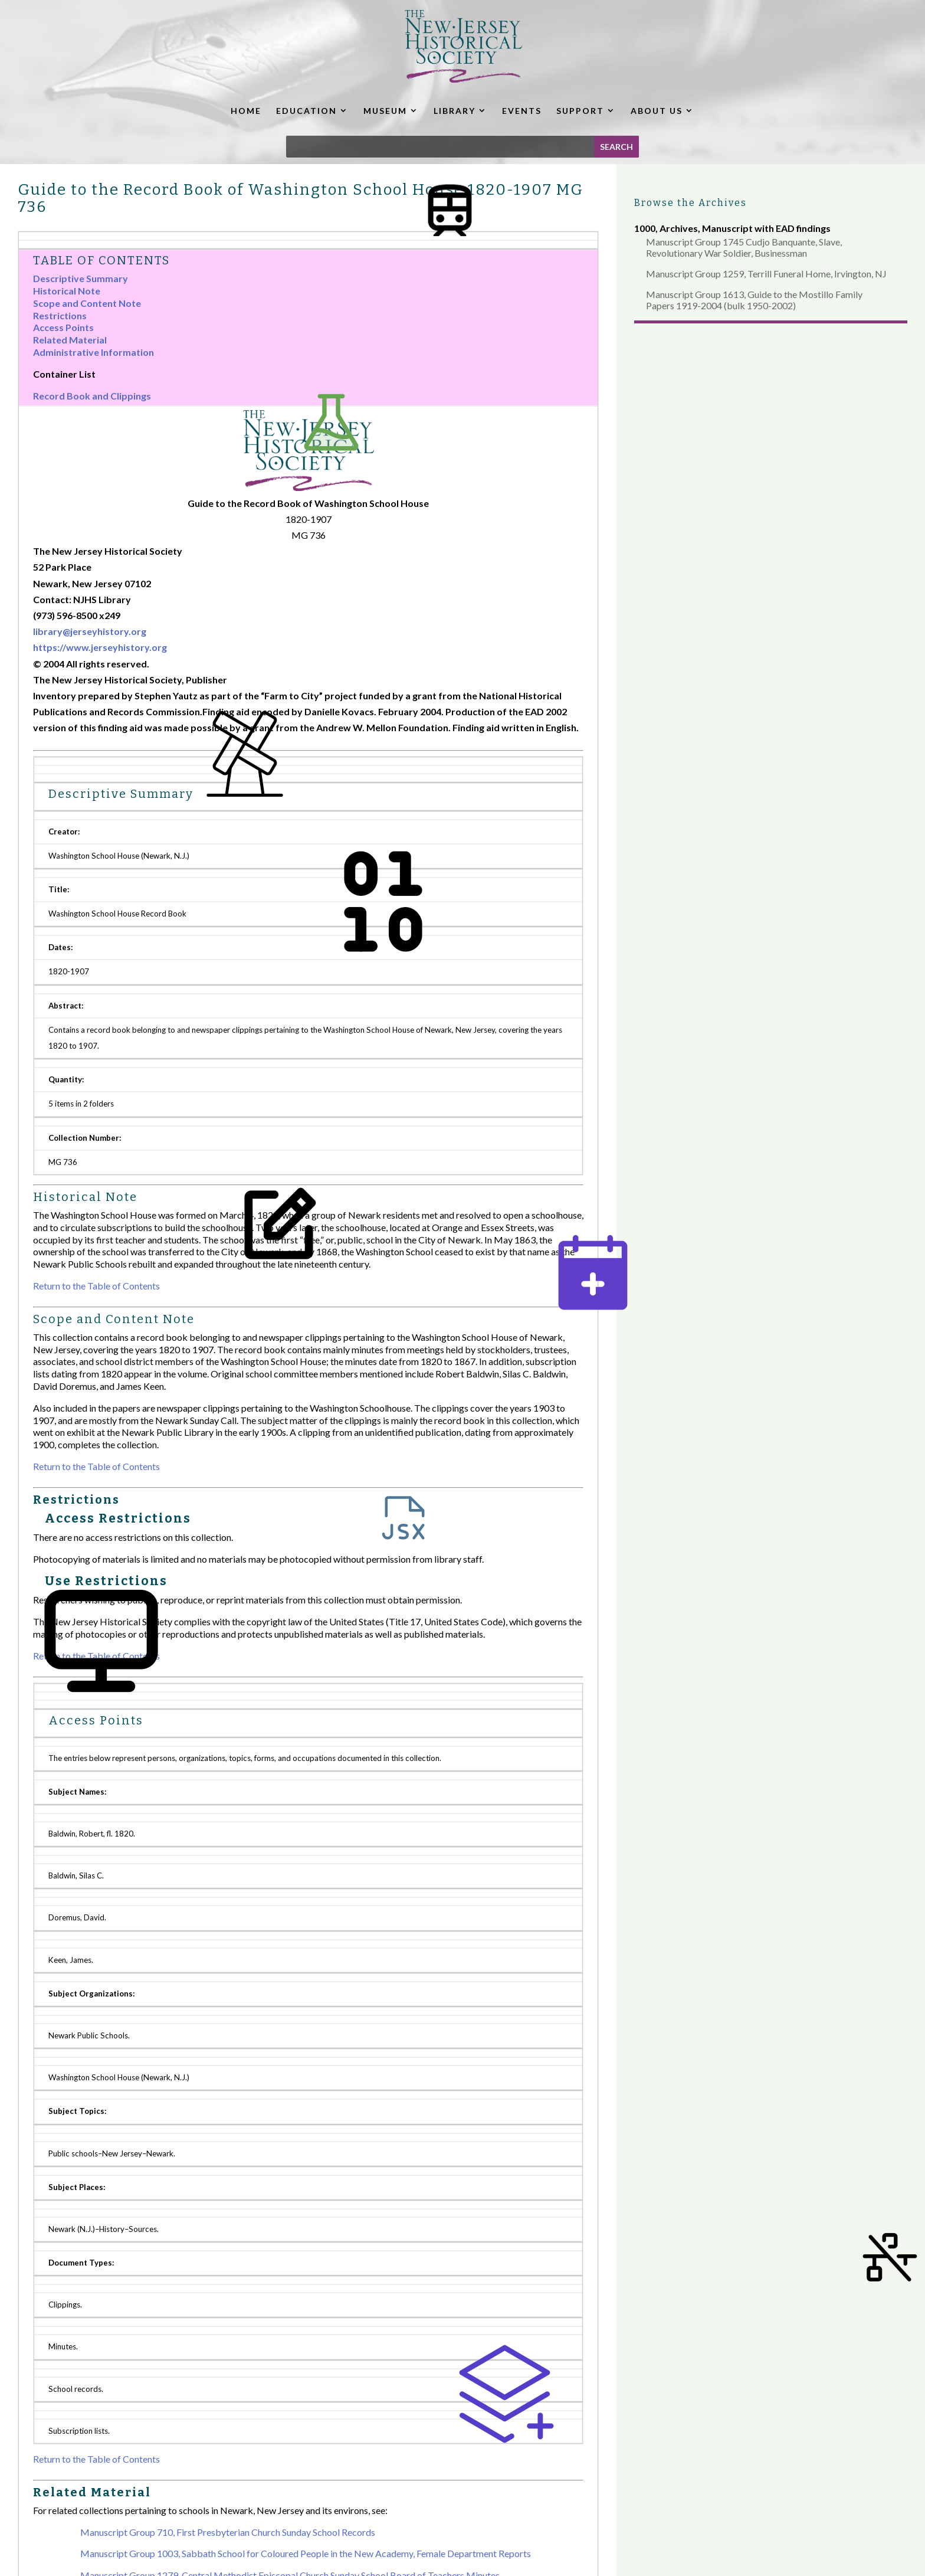 Image resolution: width=925 pixels, height=2576 pixels. What do you see at coordinates (504, 2394) in the screenshot?
I see `add a new layer to the stack` at bounding box center [504, 2394].